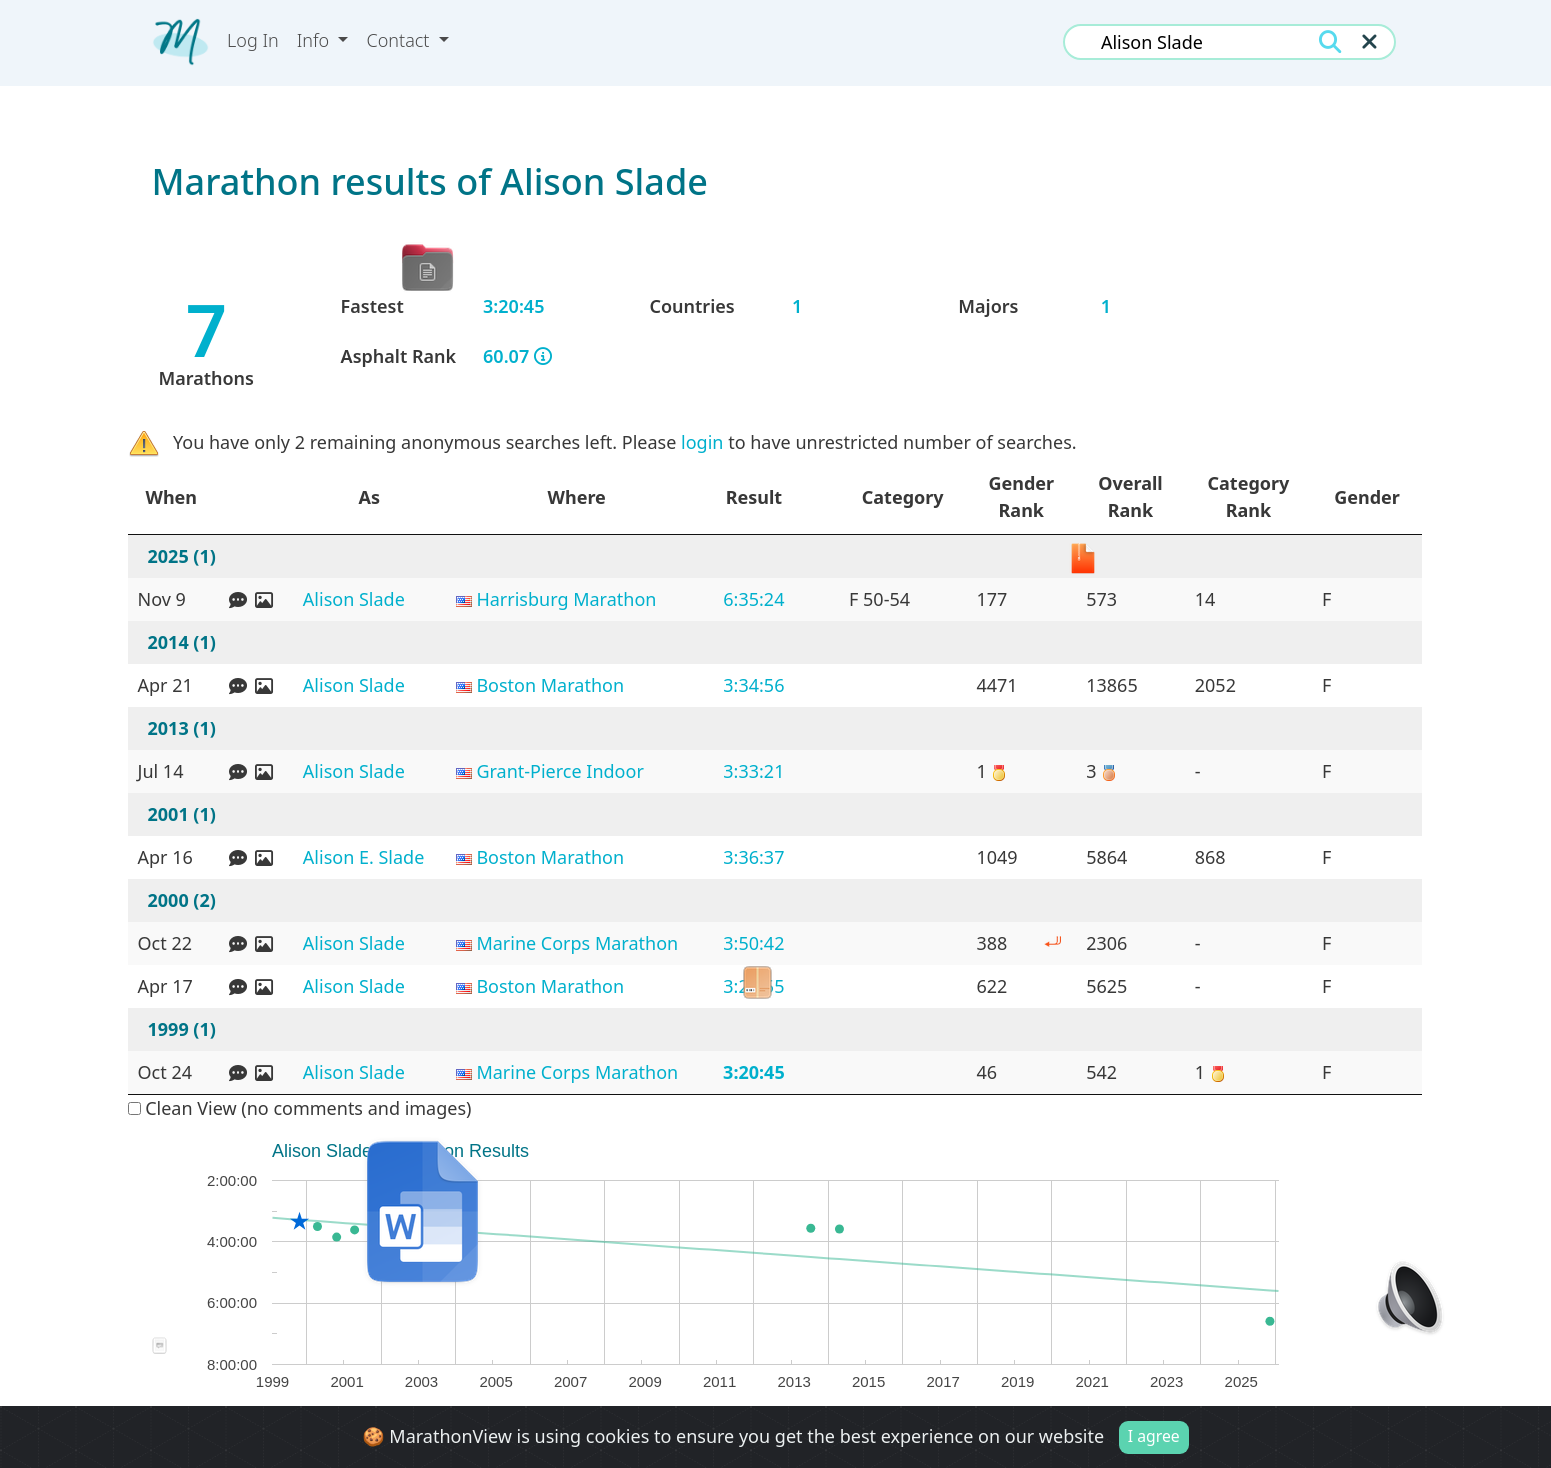 Image resolution: width=1551 pixels, height=1468 pixels. Describe the element at coordinates (427, 267) in the screenshot. I see `open your documents folder` at that location.